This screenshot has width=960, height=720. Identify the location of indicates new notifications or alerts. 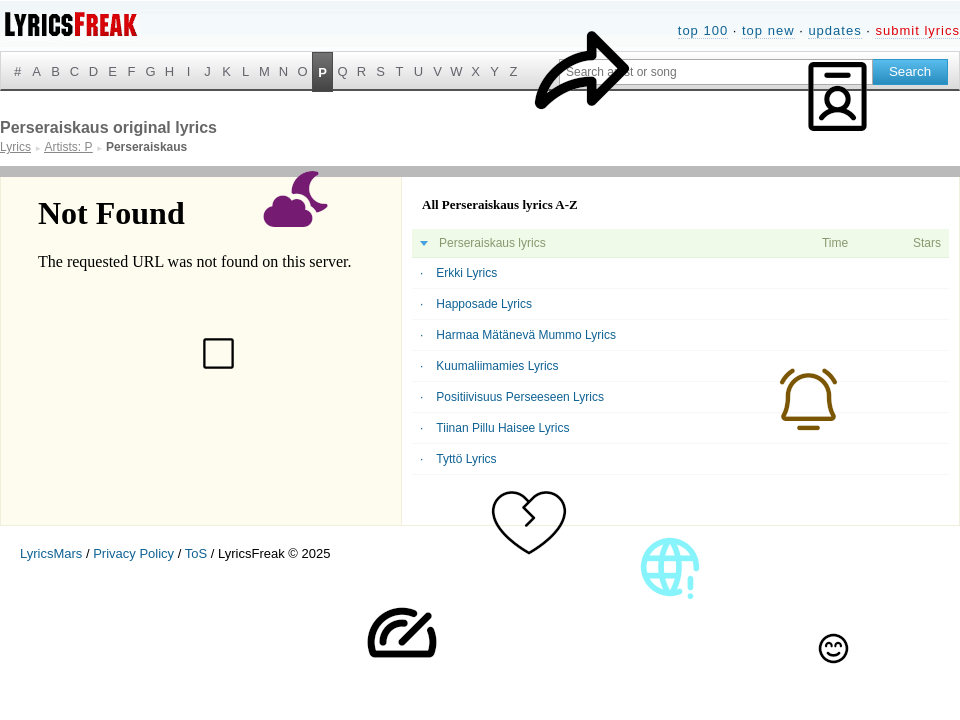
(808, 400).